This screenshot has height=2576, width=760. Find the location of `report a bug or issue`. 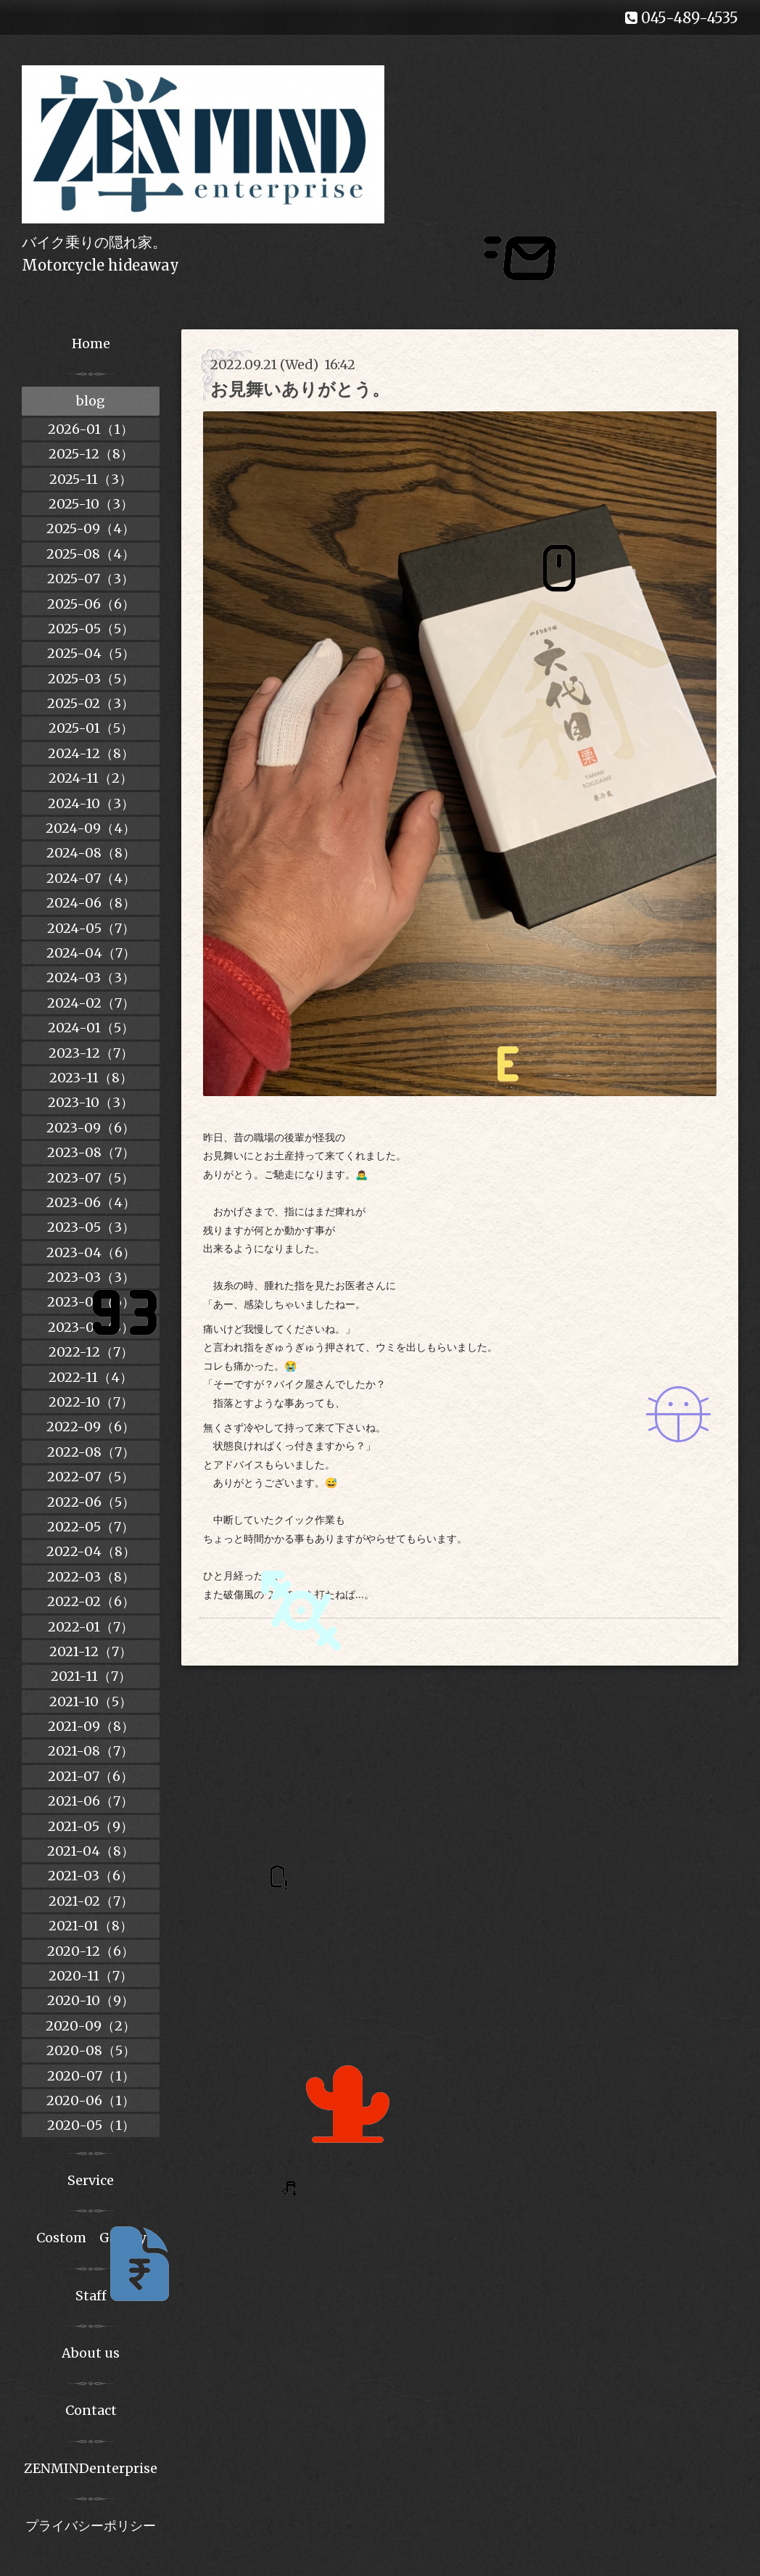

report a bug or issue is located at coordinates (678, 1414).